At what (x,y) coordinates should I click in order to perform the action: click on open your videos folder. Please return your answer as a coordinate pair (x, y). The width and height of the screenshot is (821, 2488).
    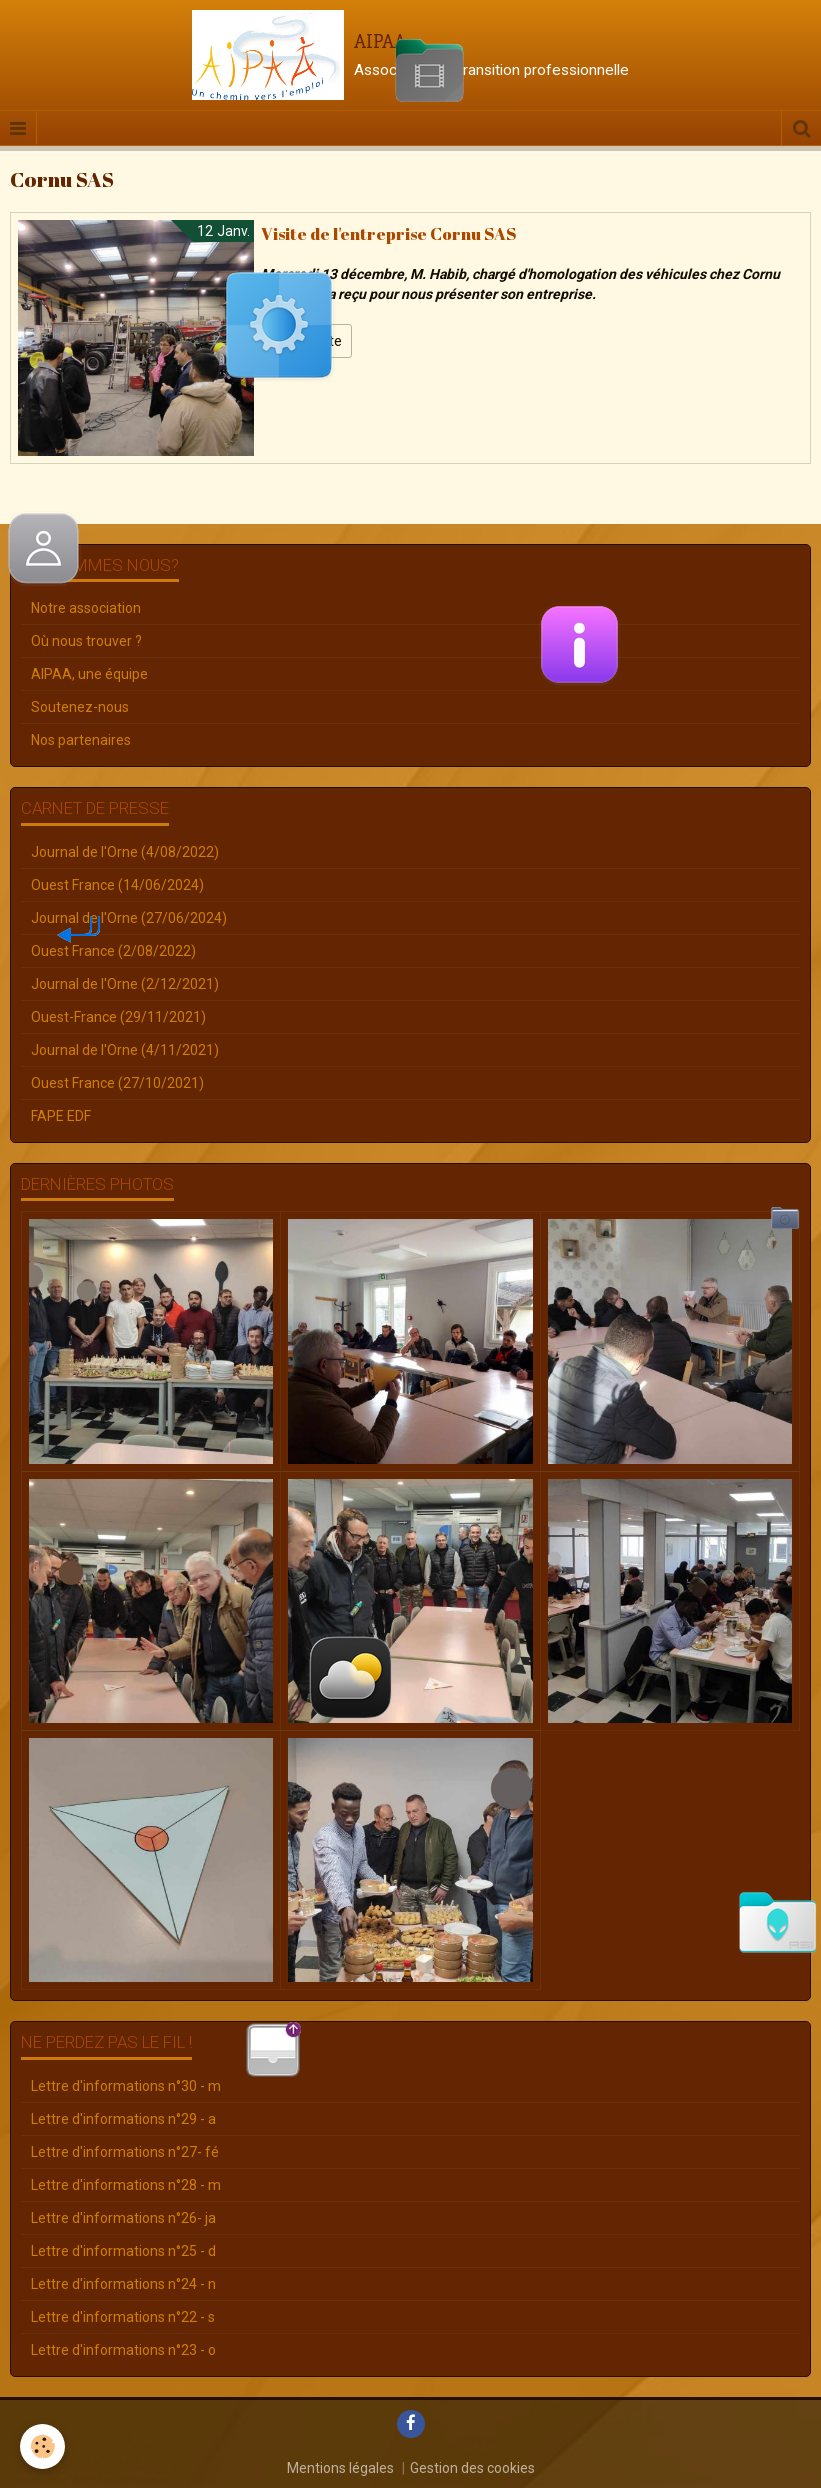
    Looking at the image, I should click on (429, 70).